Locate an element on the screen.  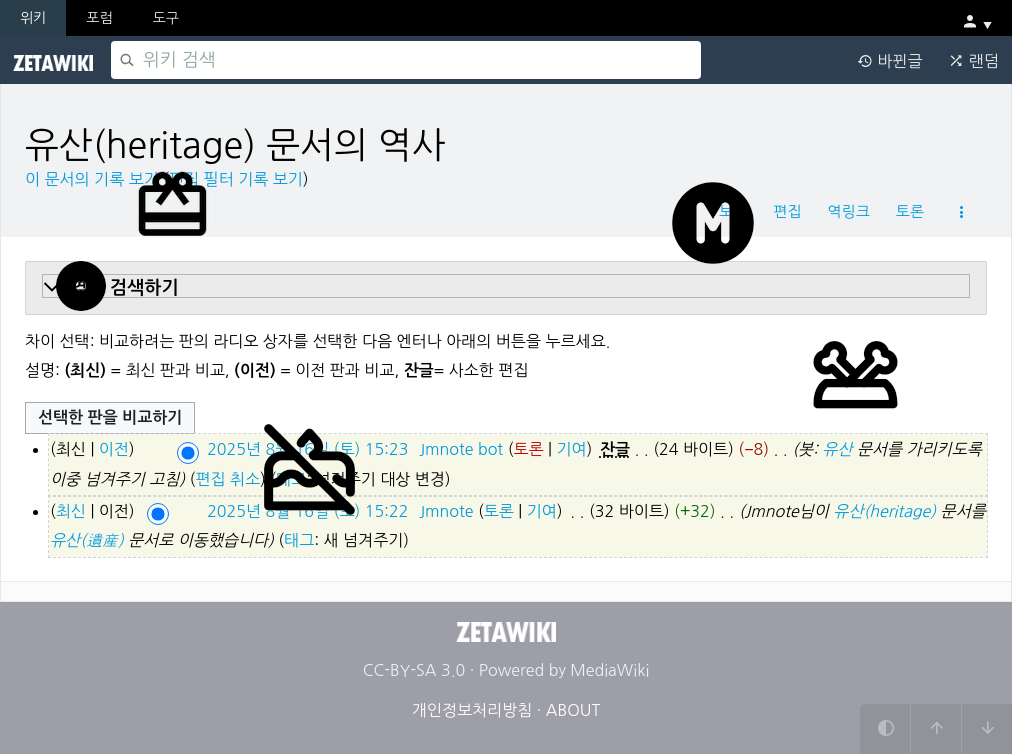
metro or subway transit indicator is located at coordinates (713, 223).